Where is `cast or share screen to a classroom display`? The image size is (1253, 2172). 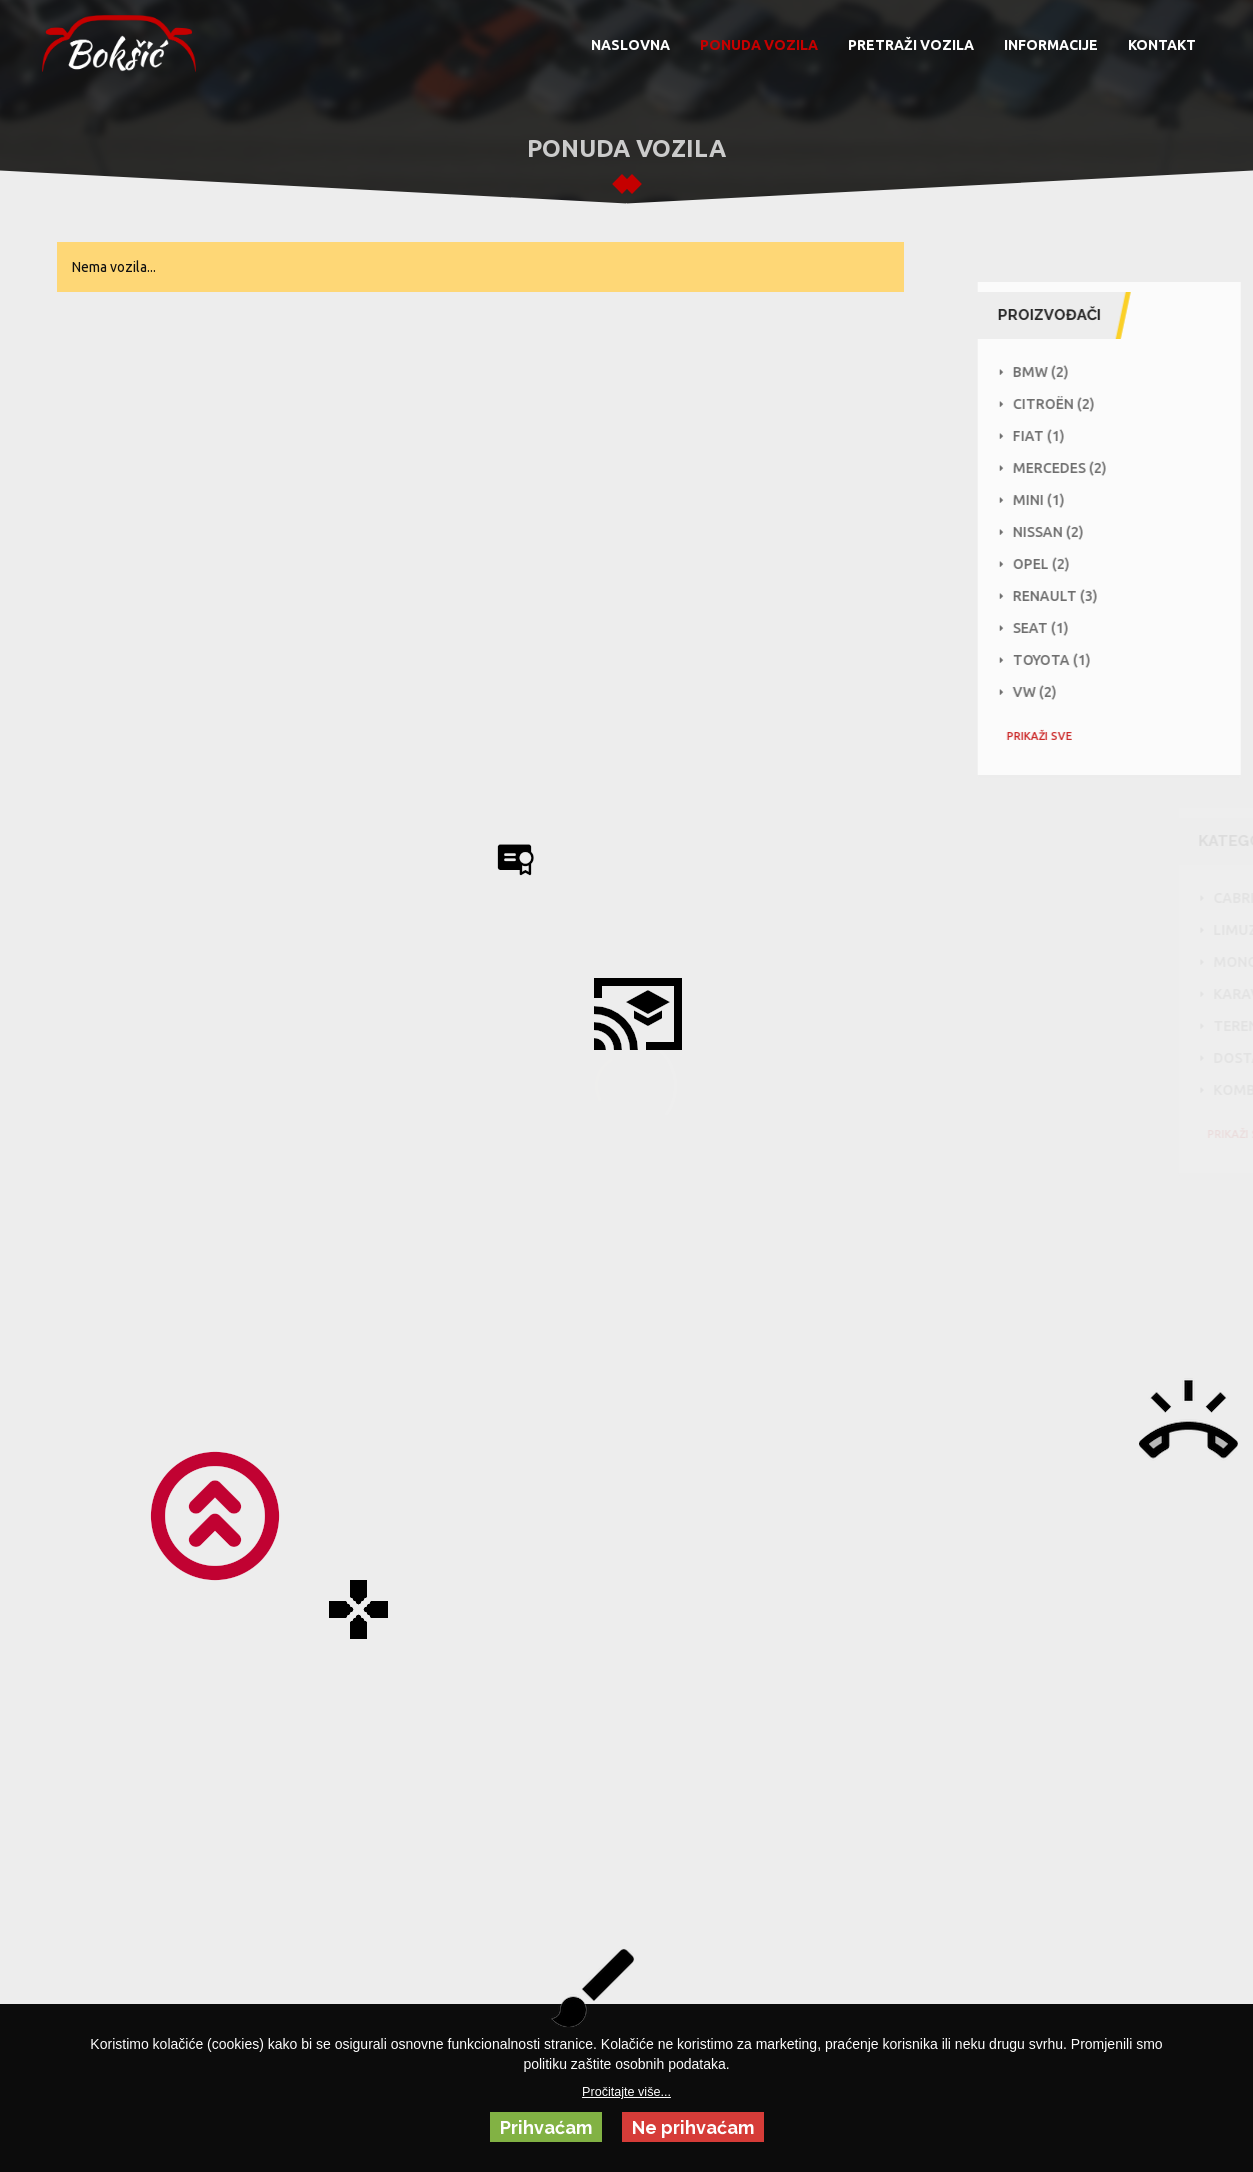 cast or share screen to a classroom display is located at coordinates (638, 1014).